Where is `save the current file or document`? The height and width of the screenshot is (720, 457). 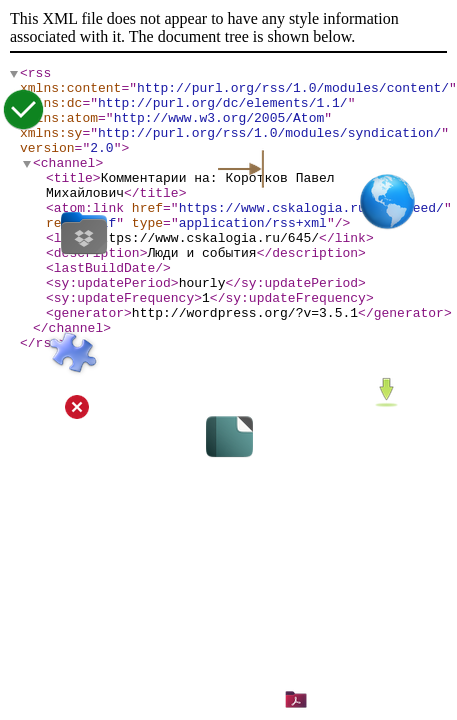 save the current file or document is located at coordinates (386, 389).